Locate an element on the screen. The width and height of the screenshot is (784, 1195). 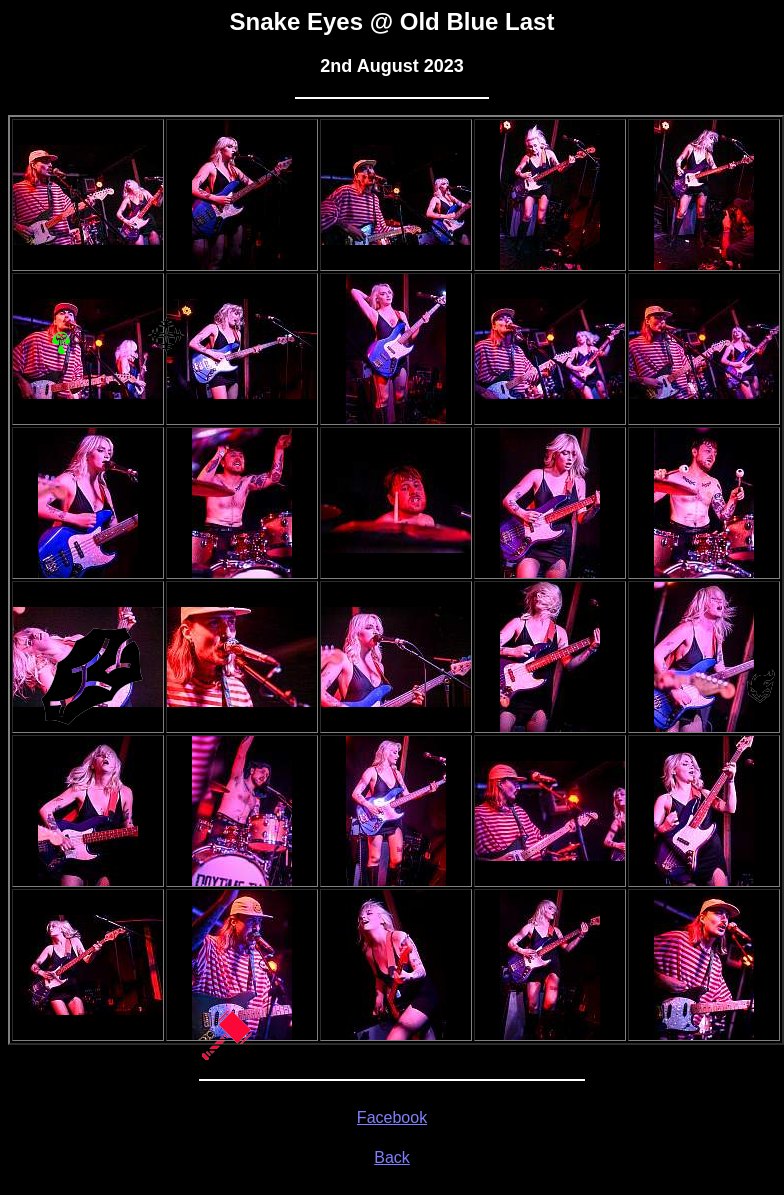
craft or upgrade primitive tools is located at coordinates (92, 676).